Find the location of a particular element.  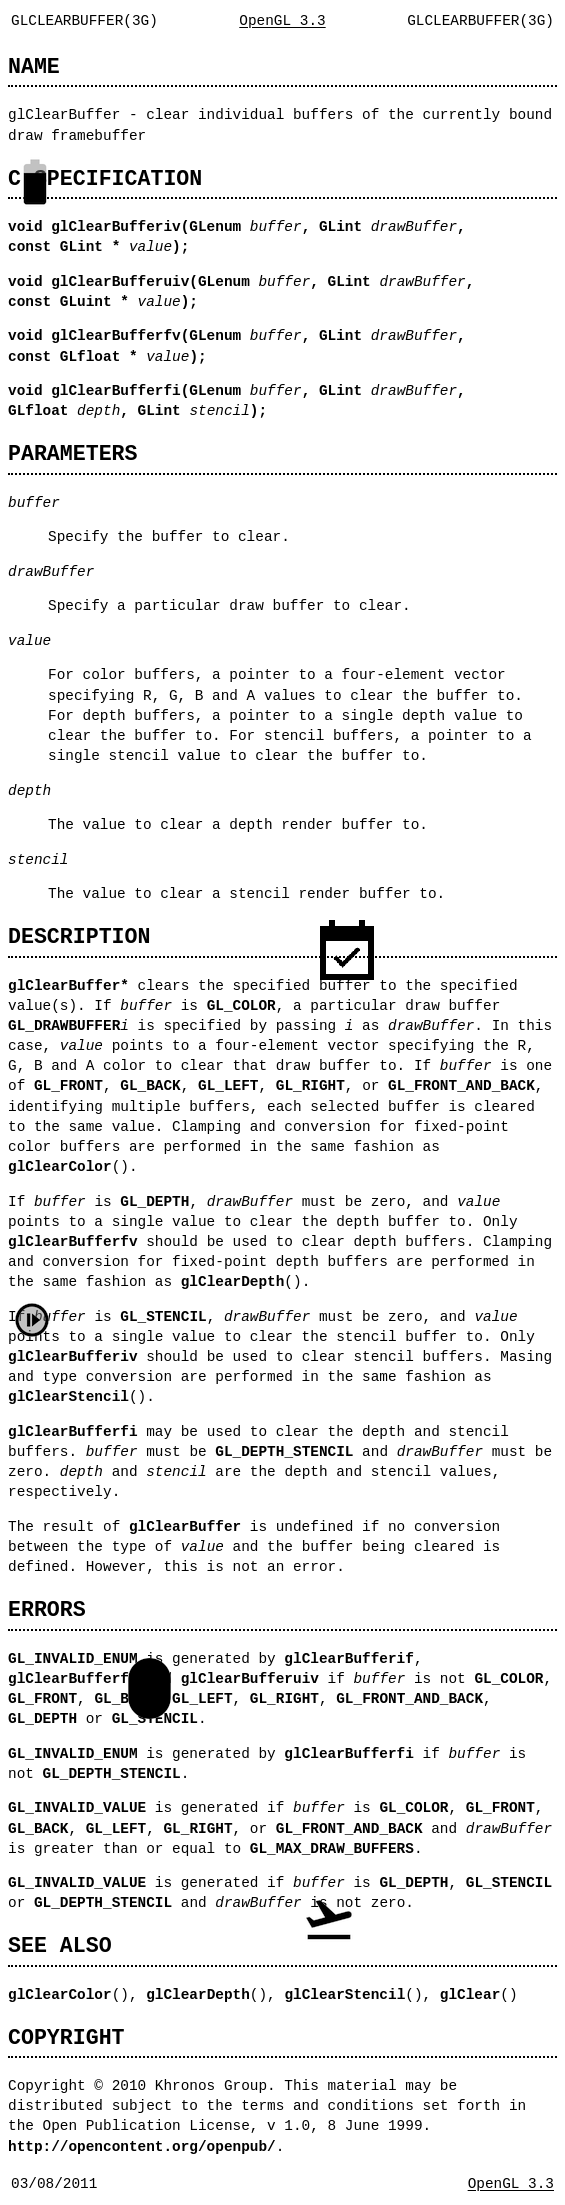

event confirmed or available is located at coordinates (347, 953).